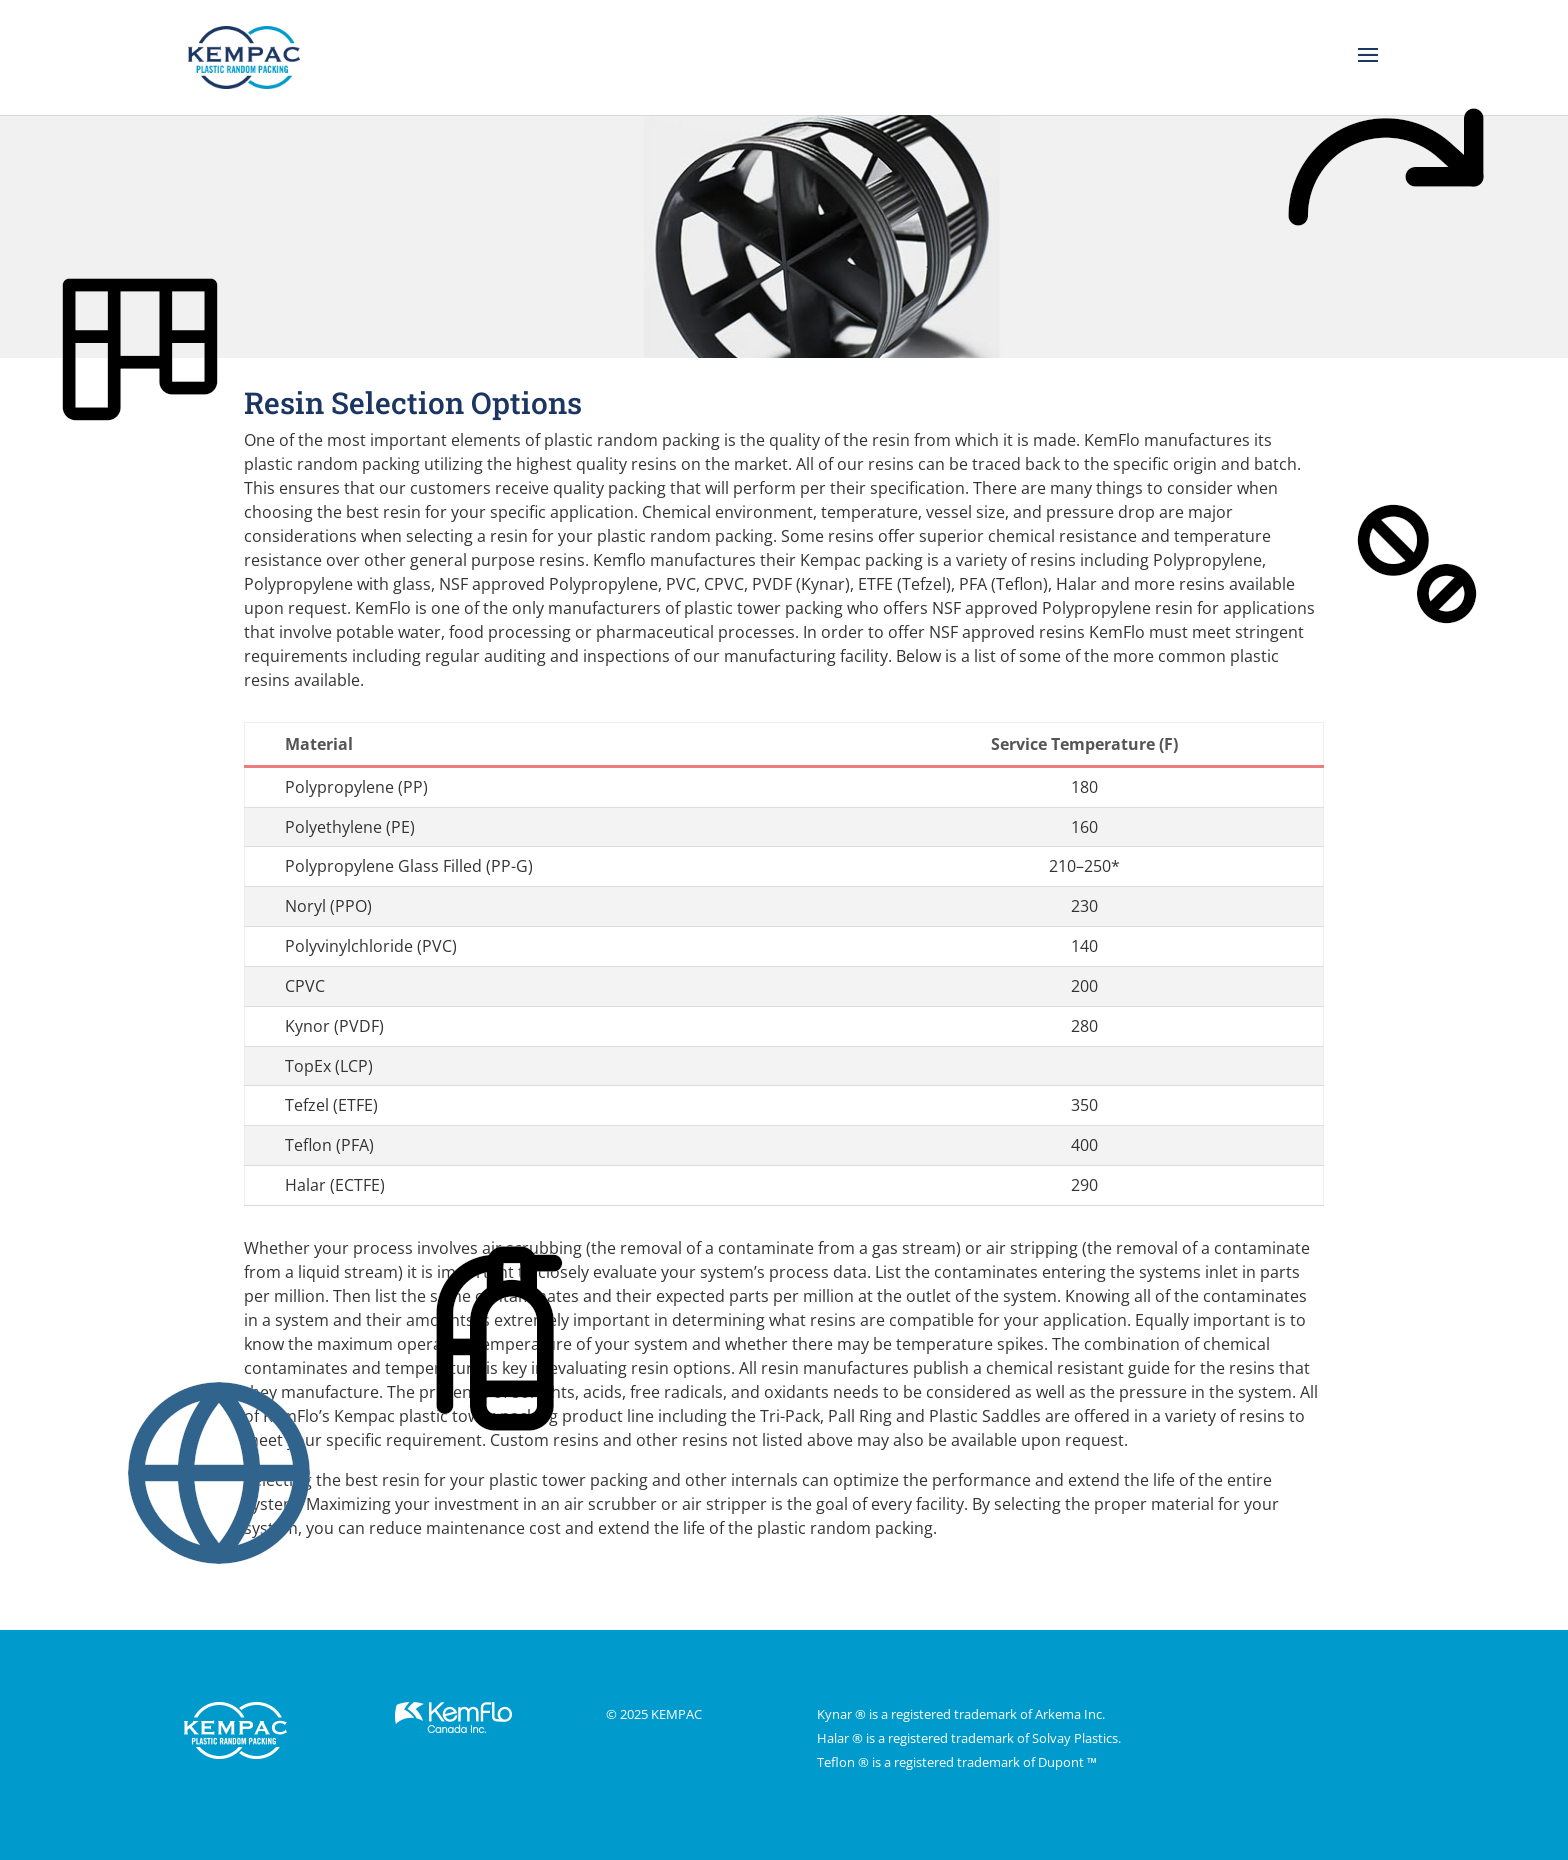 Image resolution: width=1568 pixels, height=1860 pixels. I want to click on access medication tracking or reminders, so click(1417, 564).